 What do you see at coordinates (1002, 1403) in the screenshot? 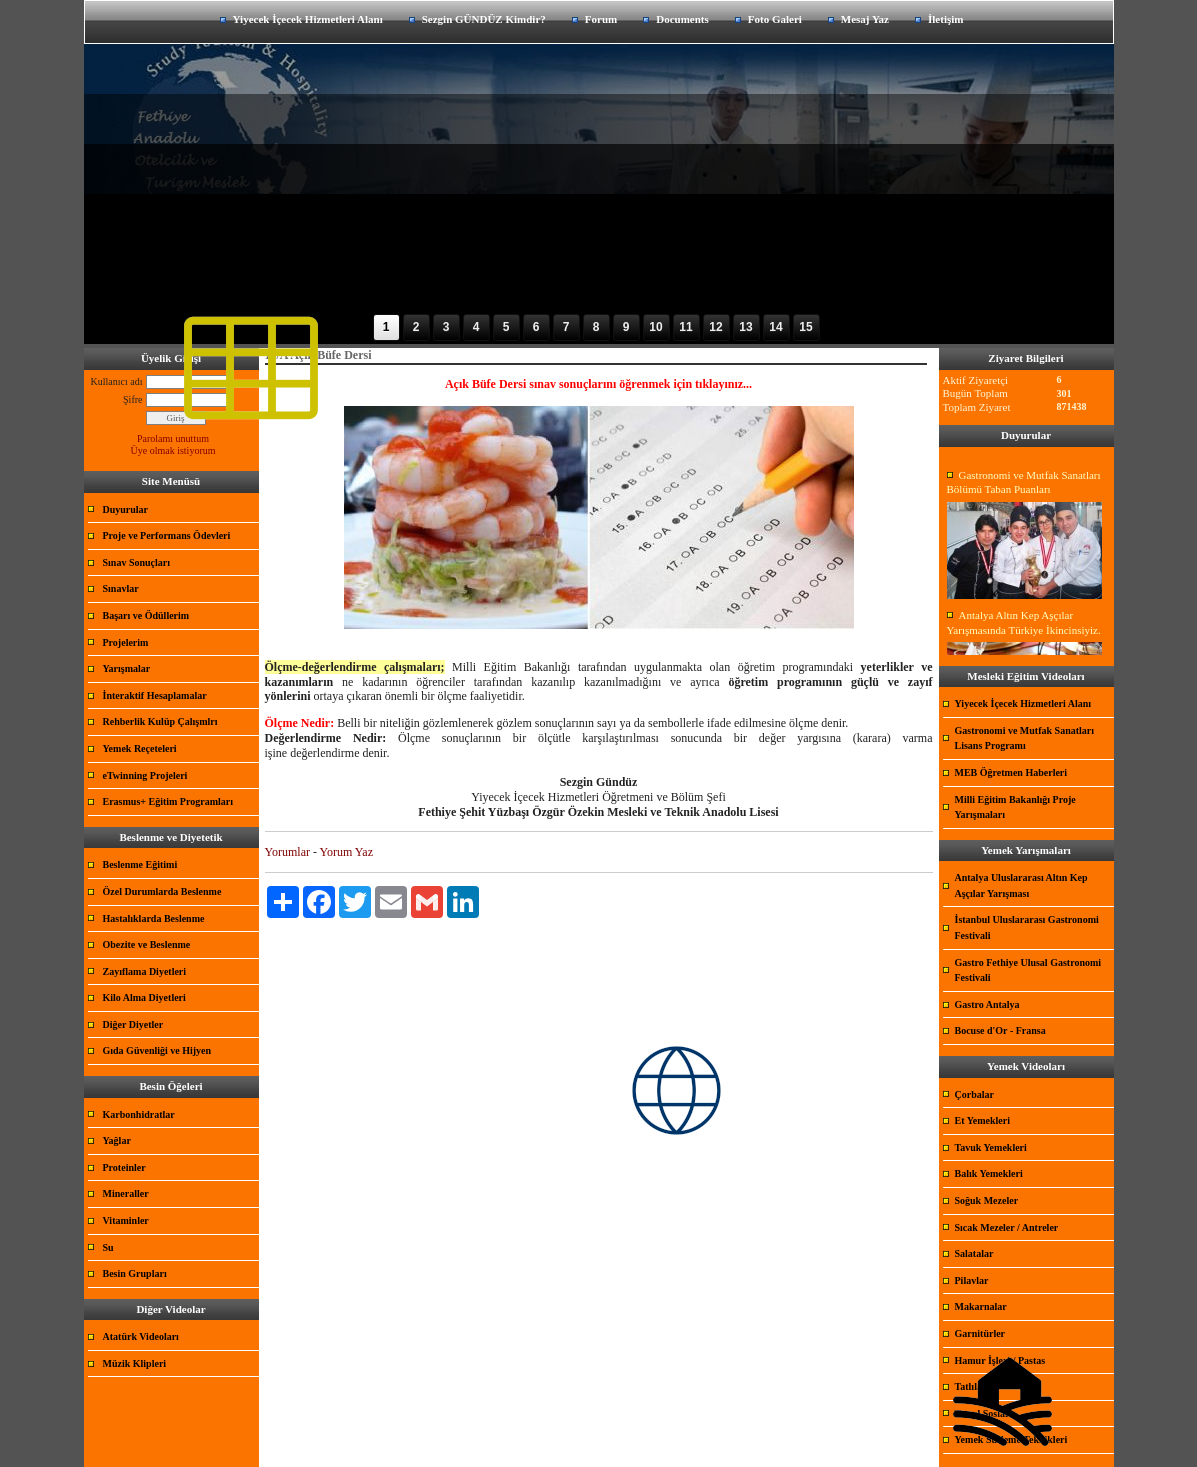
I see `access farm or agricultural features` at bounding box center [1002, 1403].